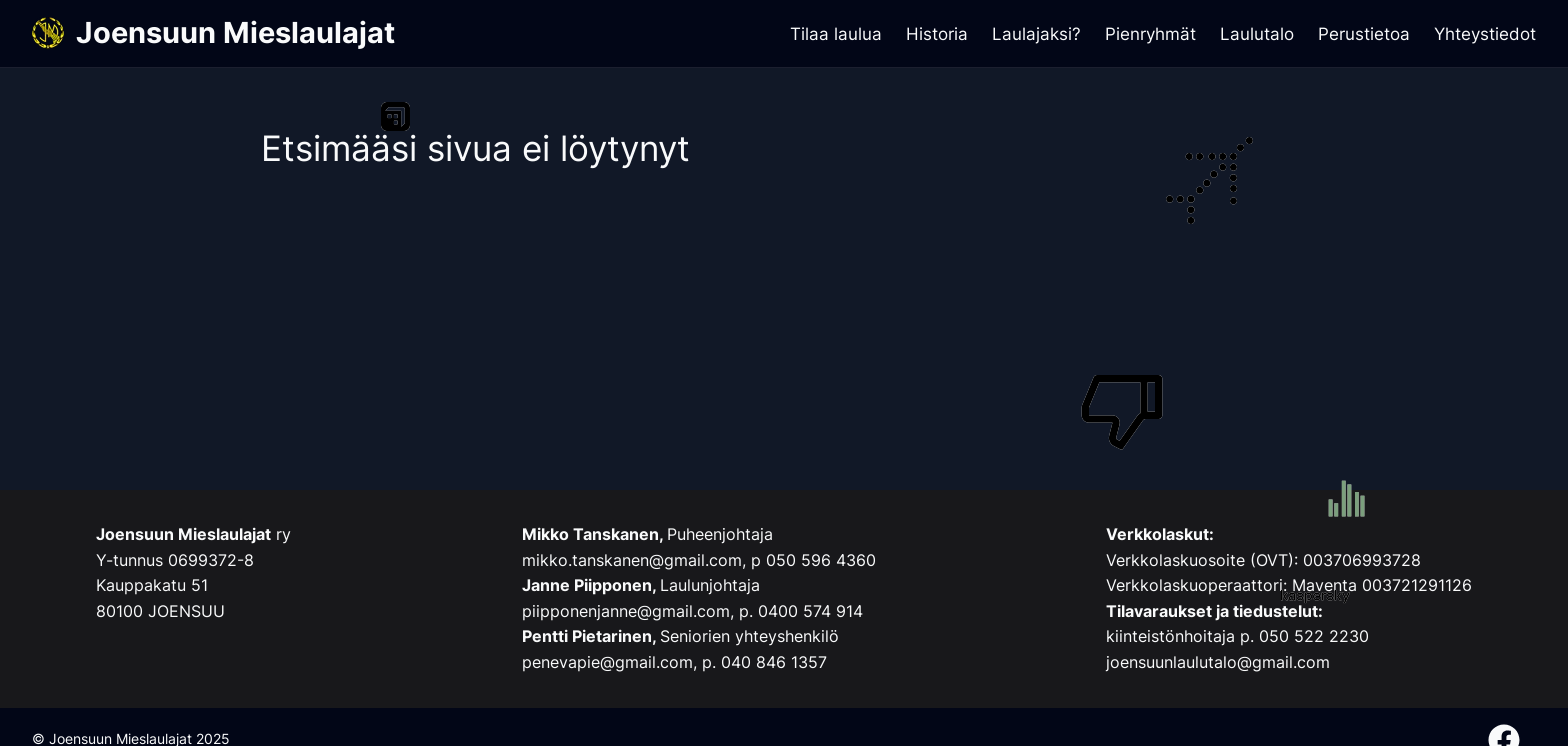  I want to click on view grouped bar chart data, so click(1347, 499).